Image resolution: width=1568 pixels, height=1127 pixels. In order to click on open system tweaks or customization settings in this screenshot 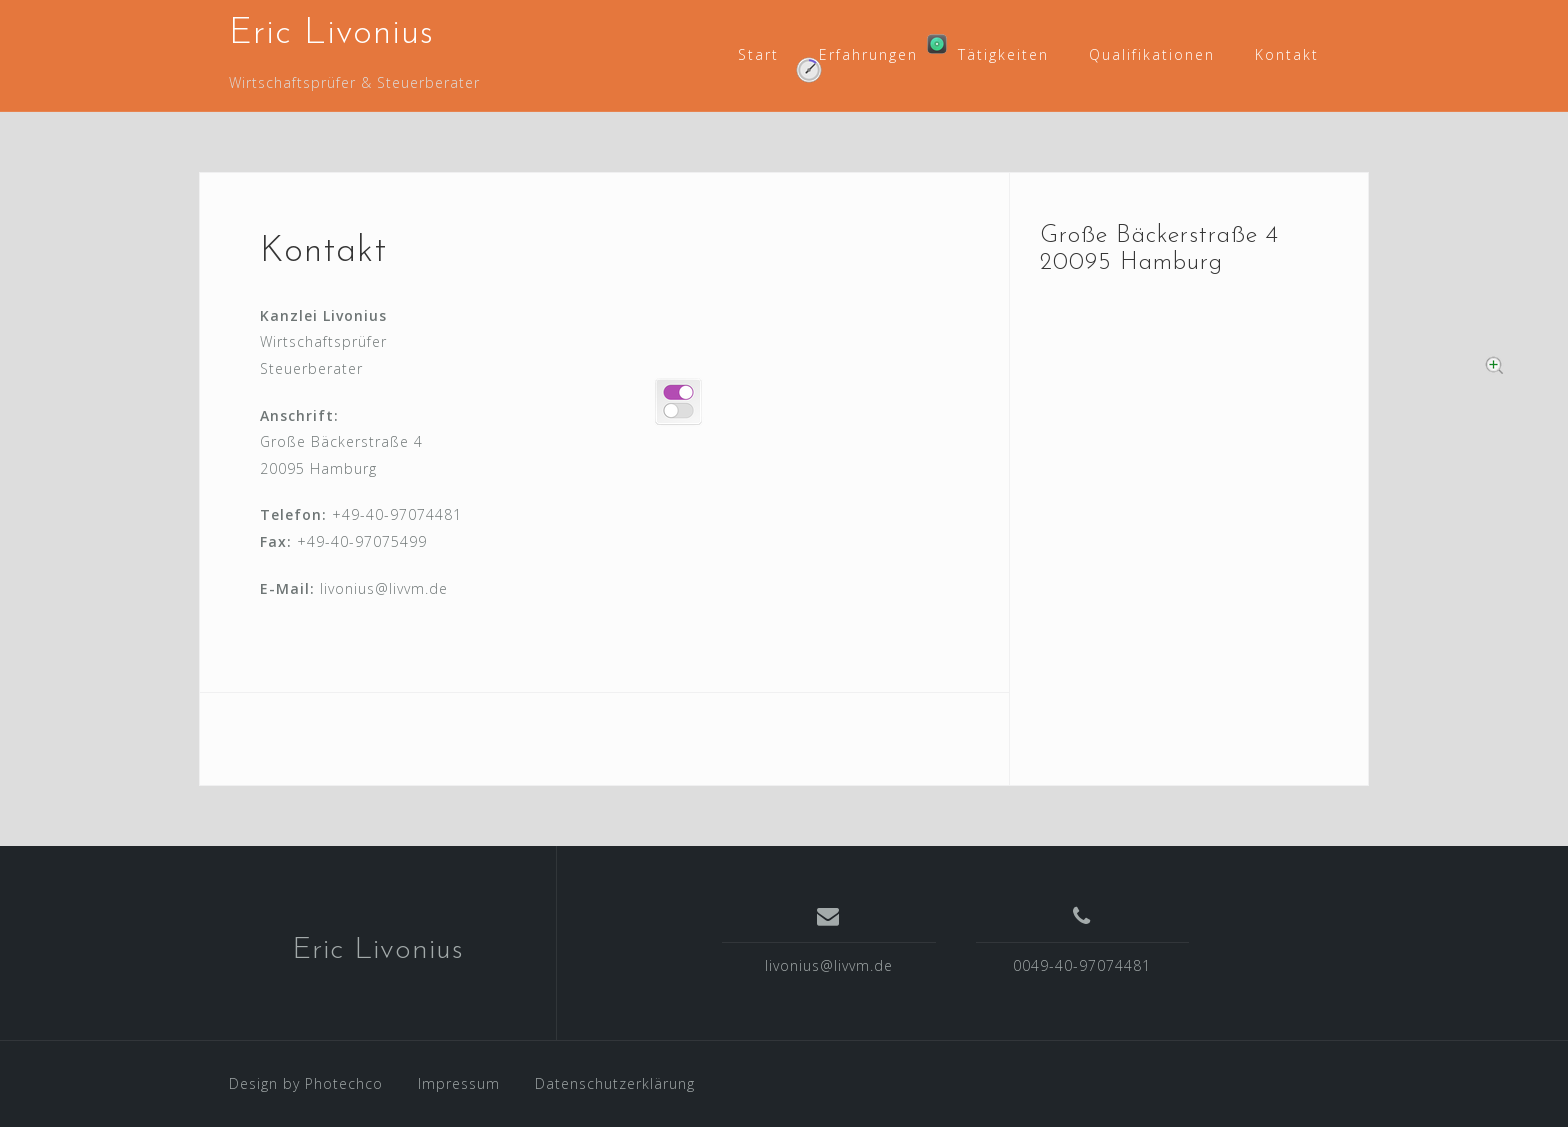, I will do `click(678, 401)`.